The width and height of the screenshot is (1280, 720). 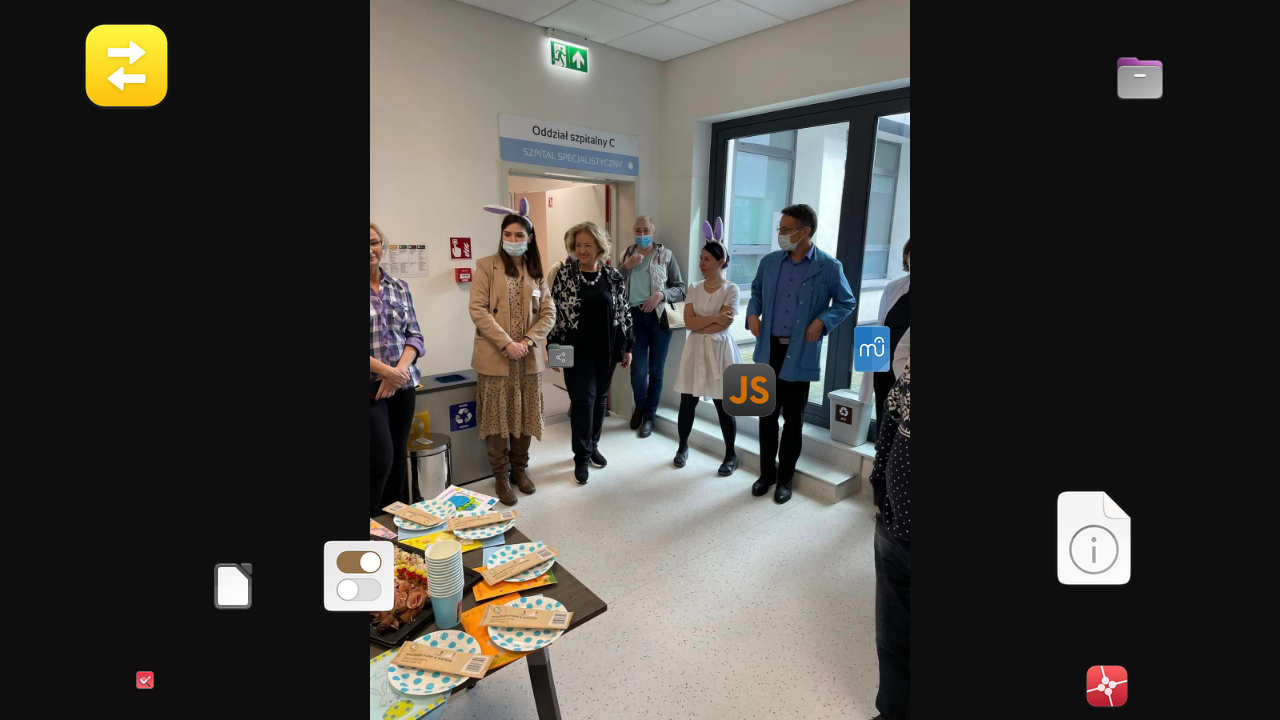 What do you see at coordinates (872, 349) in the screenshot?
I see `open a MuseScore 3 music notation file` at bounding box center [872, 349].